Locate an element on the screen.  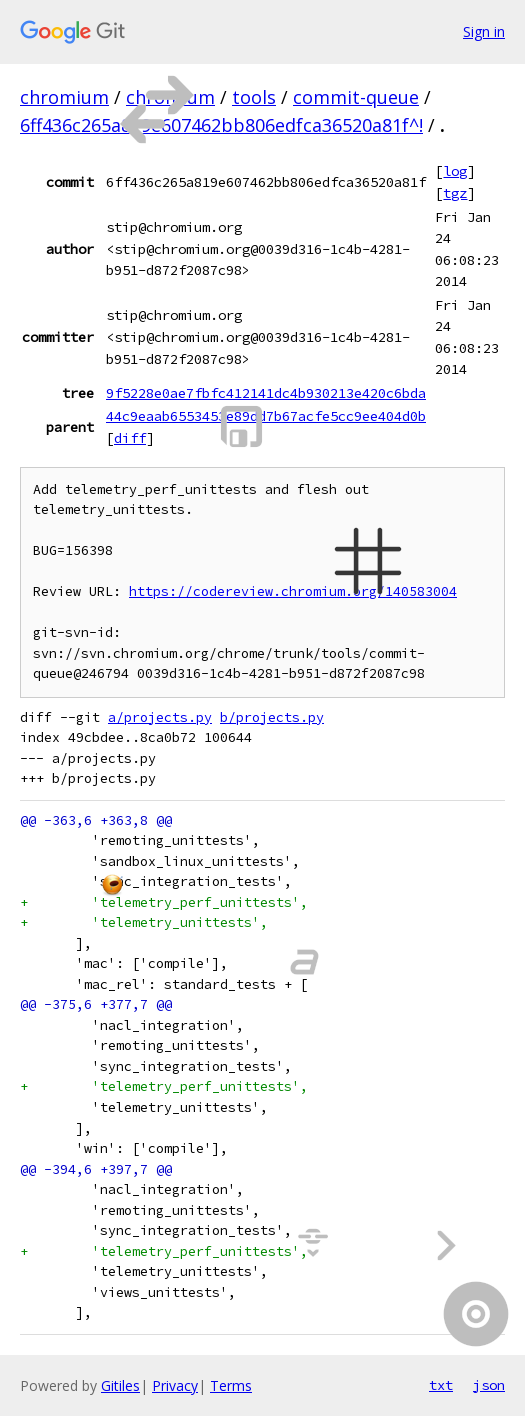
navigate to the next item or page is located at coordinates (447, 1245).